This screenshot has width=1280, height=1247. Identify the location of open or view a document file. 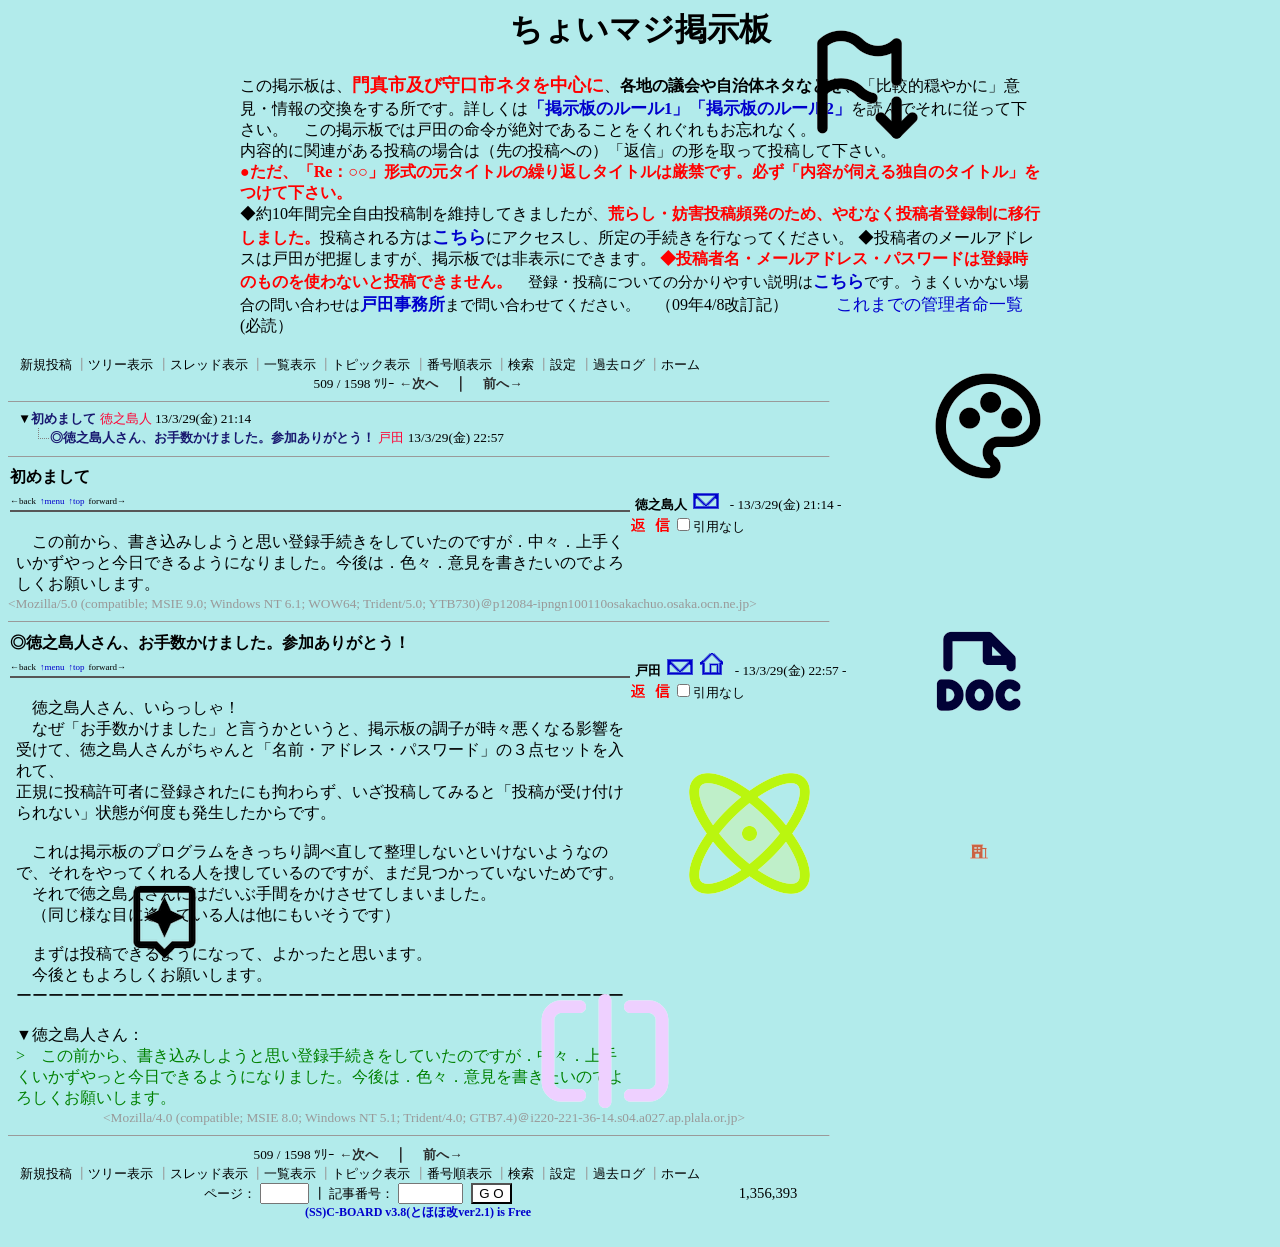
(979, 674).